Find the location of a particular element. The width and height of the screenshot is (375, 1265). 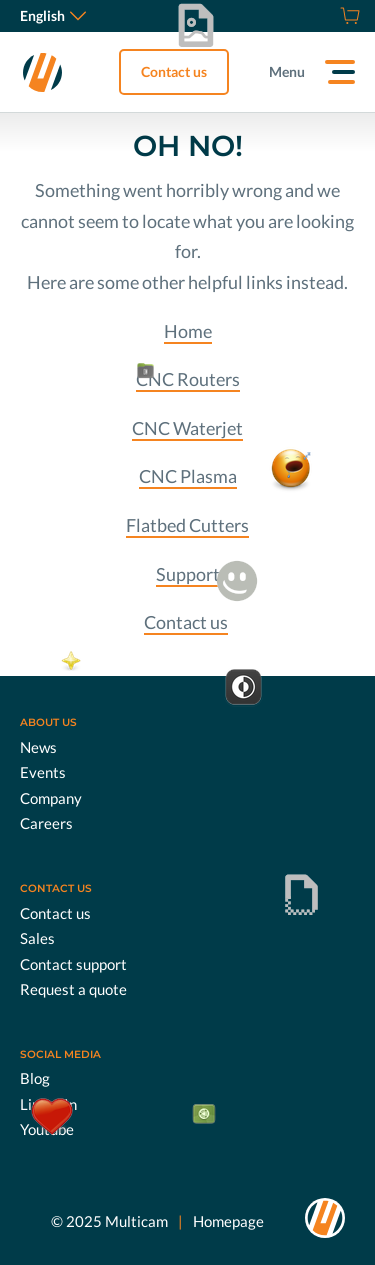

view information about this application is located at coordinates (71, 661).